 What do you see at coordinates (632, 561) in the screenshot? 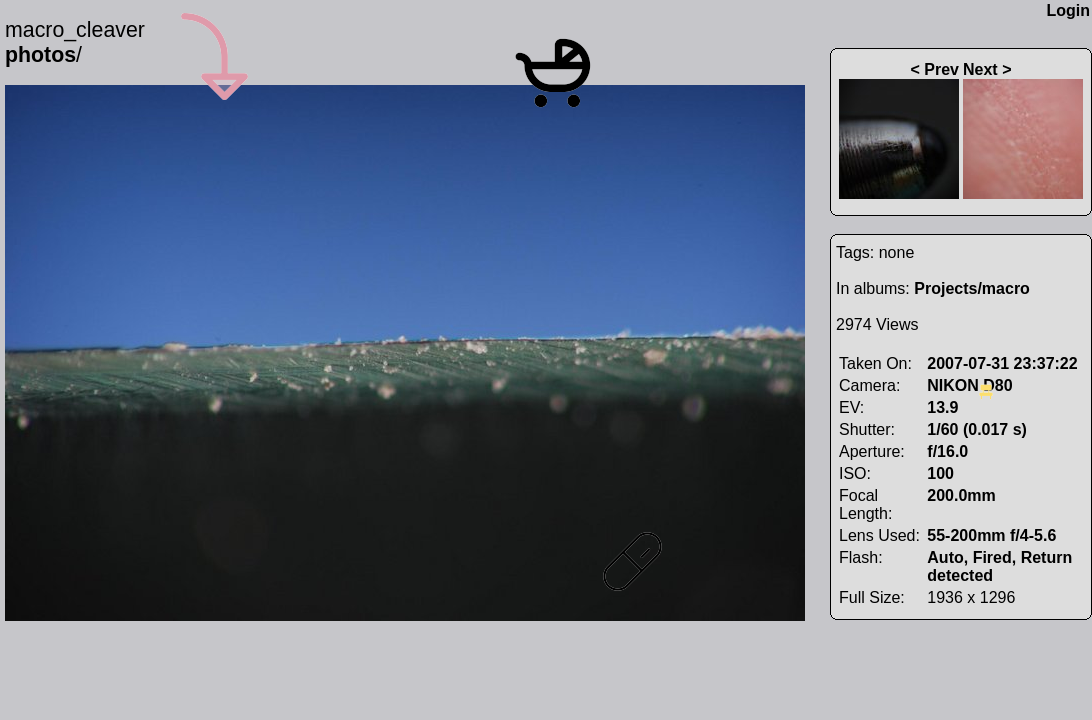
I see `access medication reminders or health tracking` at bounding box center [632, 561].